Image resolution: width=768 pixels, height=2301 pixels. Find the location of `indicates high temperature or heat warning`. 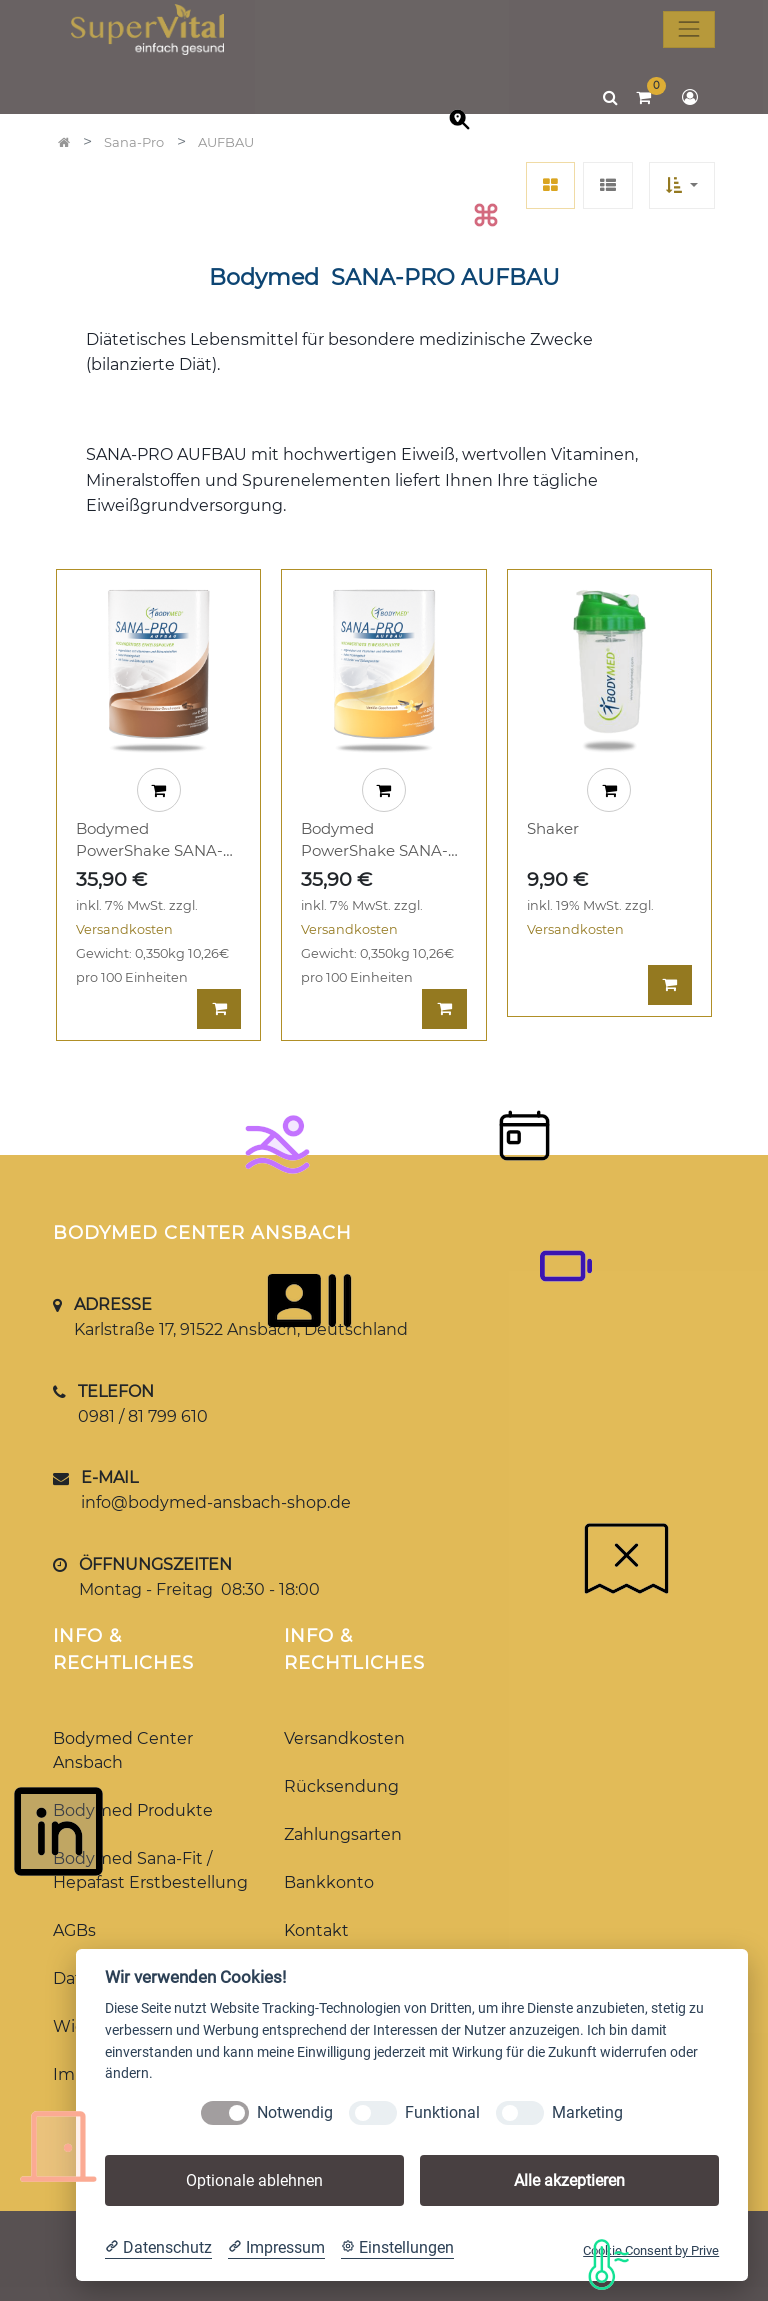

indicates high temperature or heat warning is located at coordinates (603, 2264).